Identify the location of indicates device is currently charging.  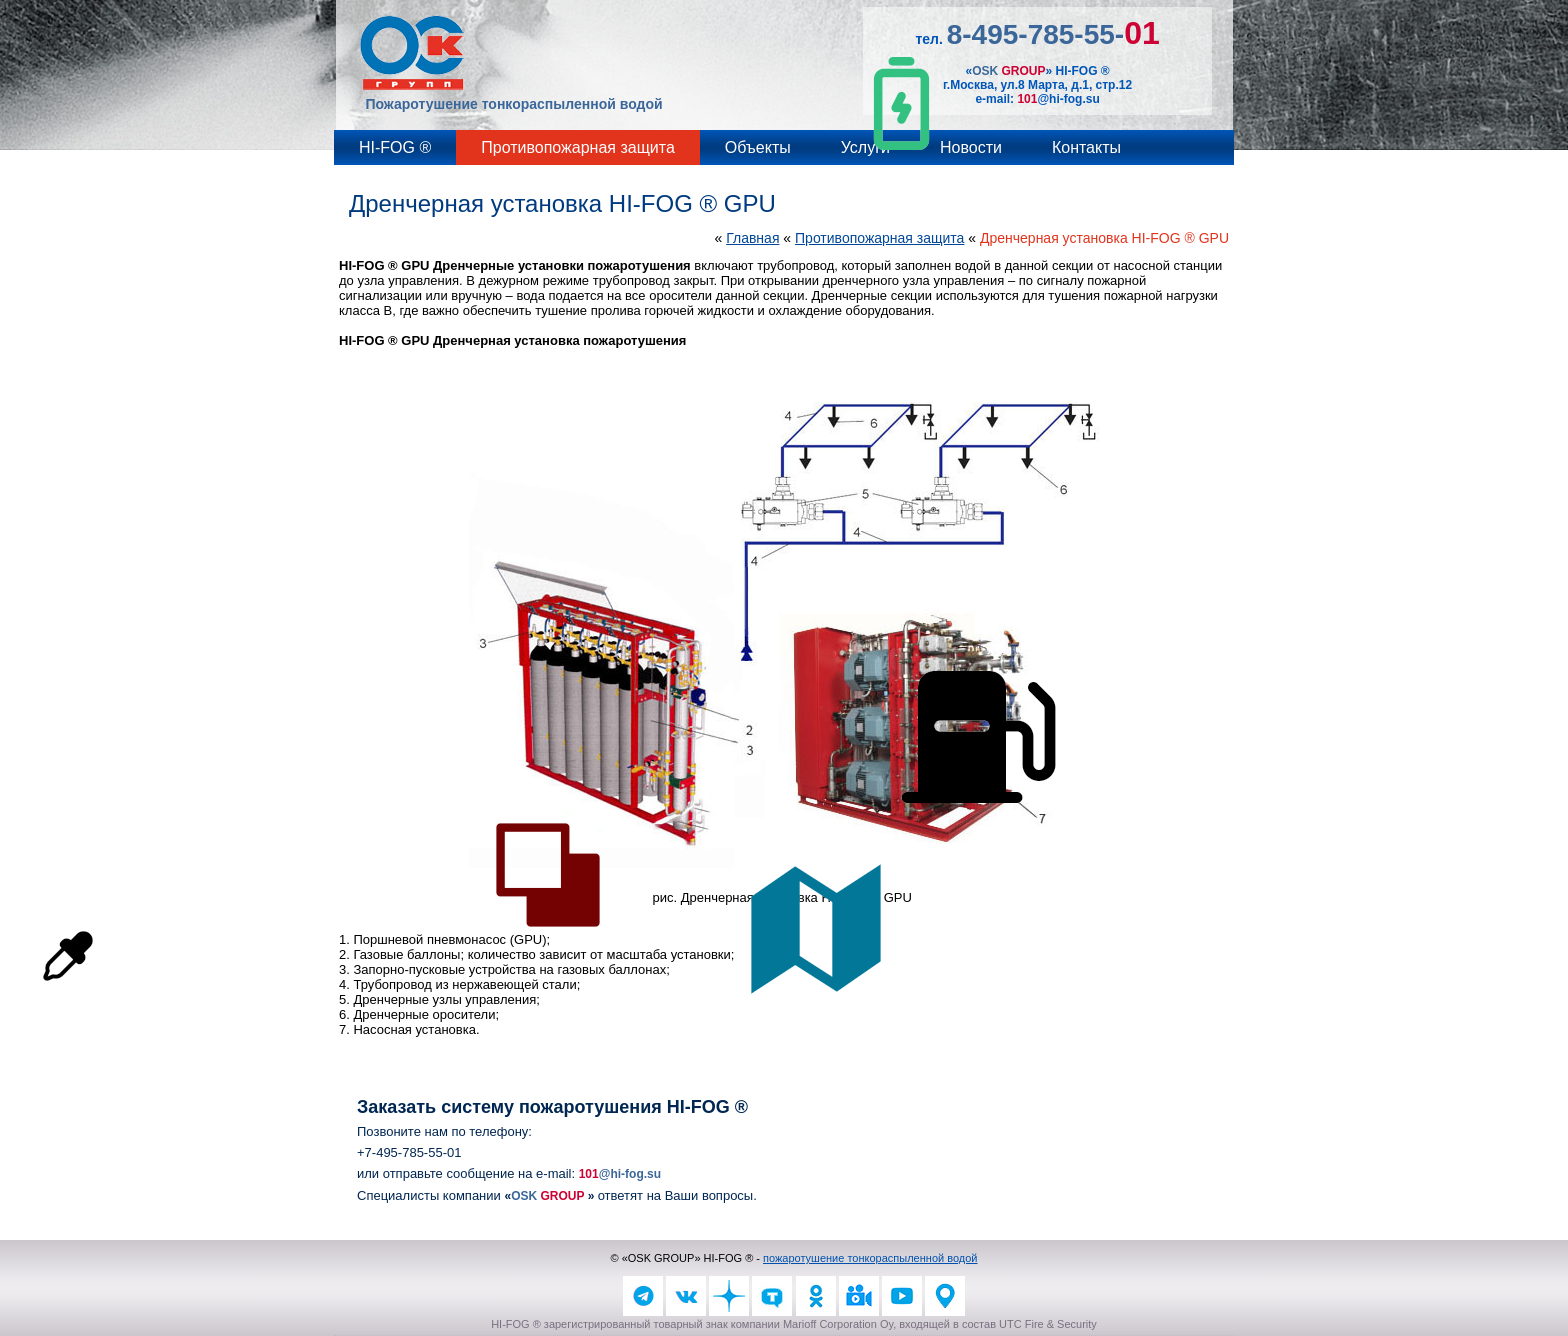
(901, 103).